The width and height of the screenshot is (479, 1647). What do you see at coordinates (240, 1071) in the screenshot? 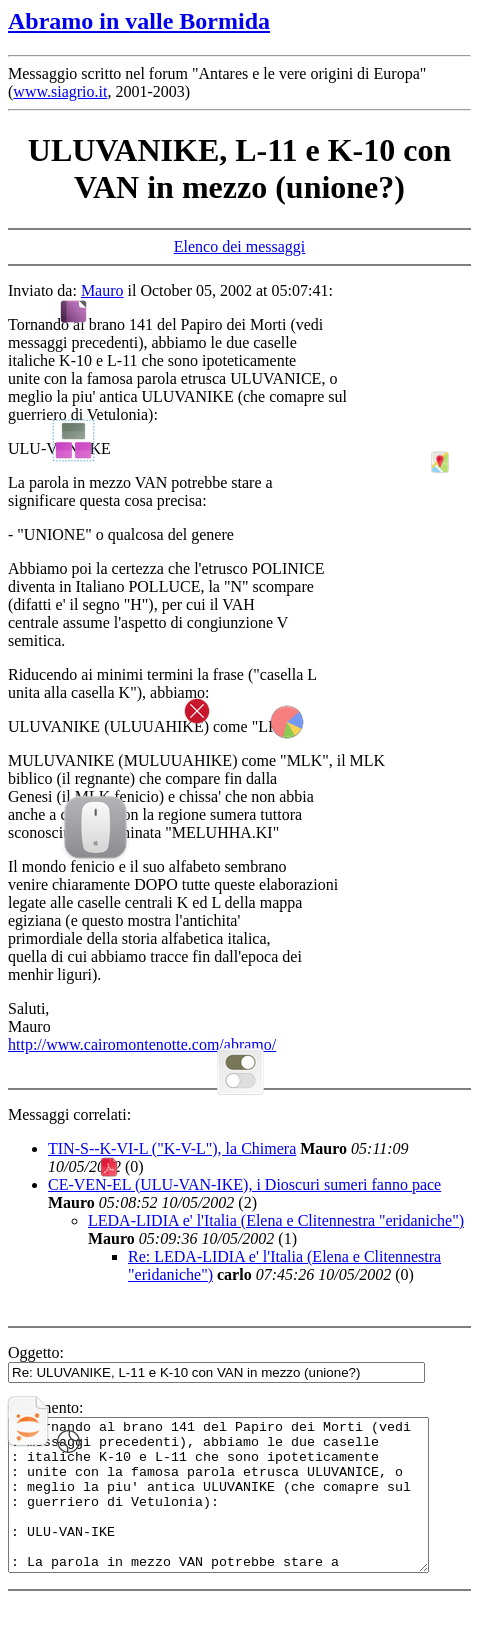
I see `open desktop preferences or settings` at bounding box center [240, 1071].